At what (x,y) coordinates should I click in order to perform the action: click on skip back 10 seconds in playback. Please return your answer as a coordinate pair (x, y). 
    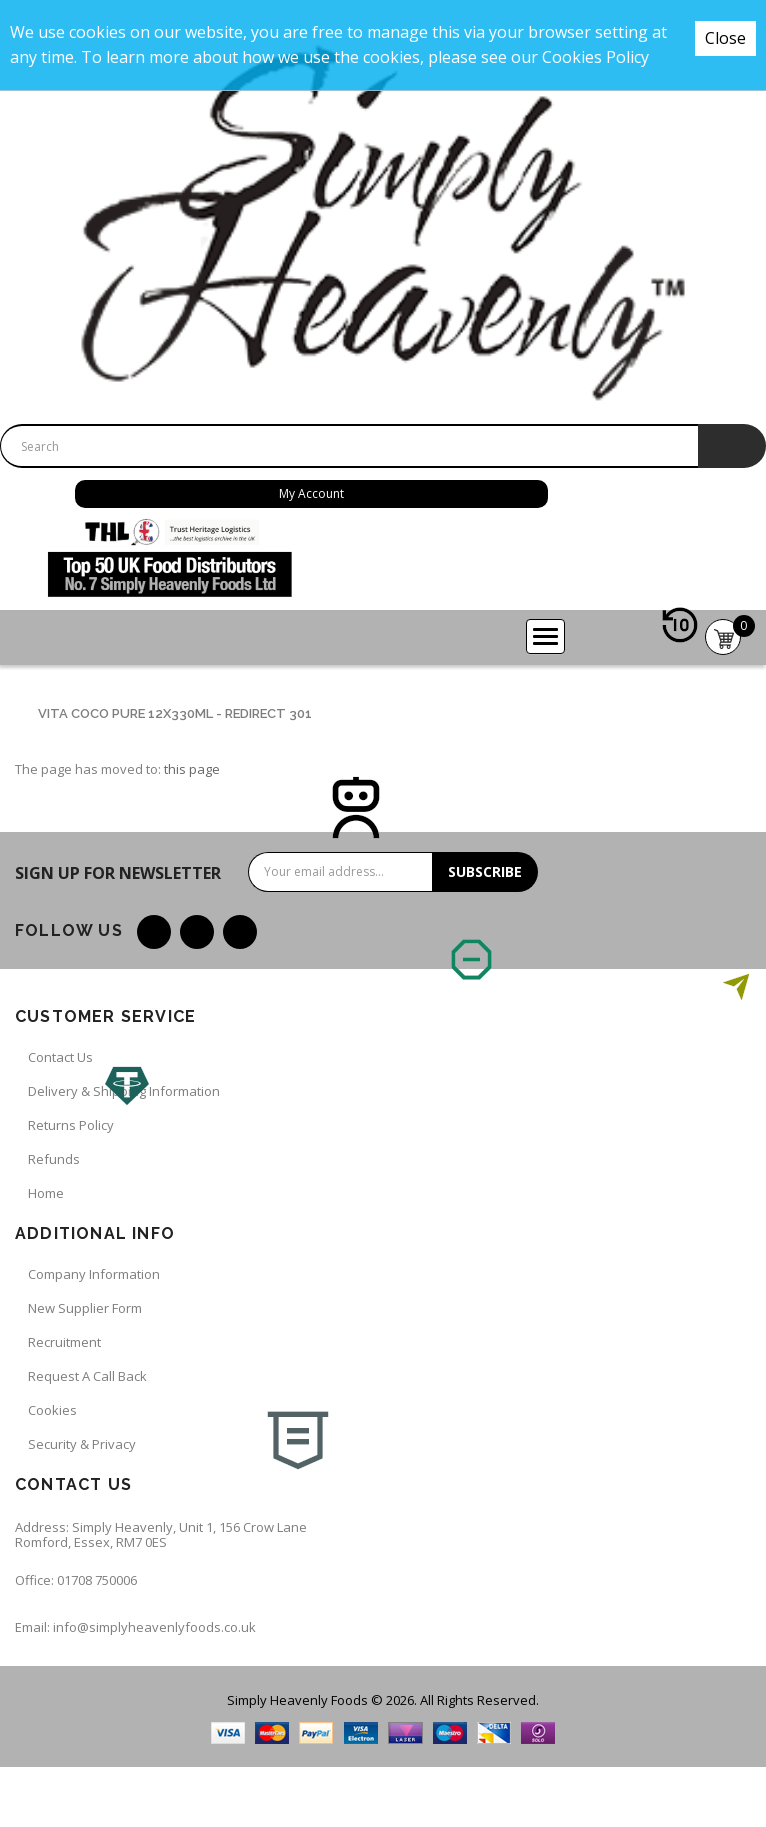
    Looking at the image, I should click on (680, 625).